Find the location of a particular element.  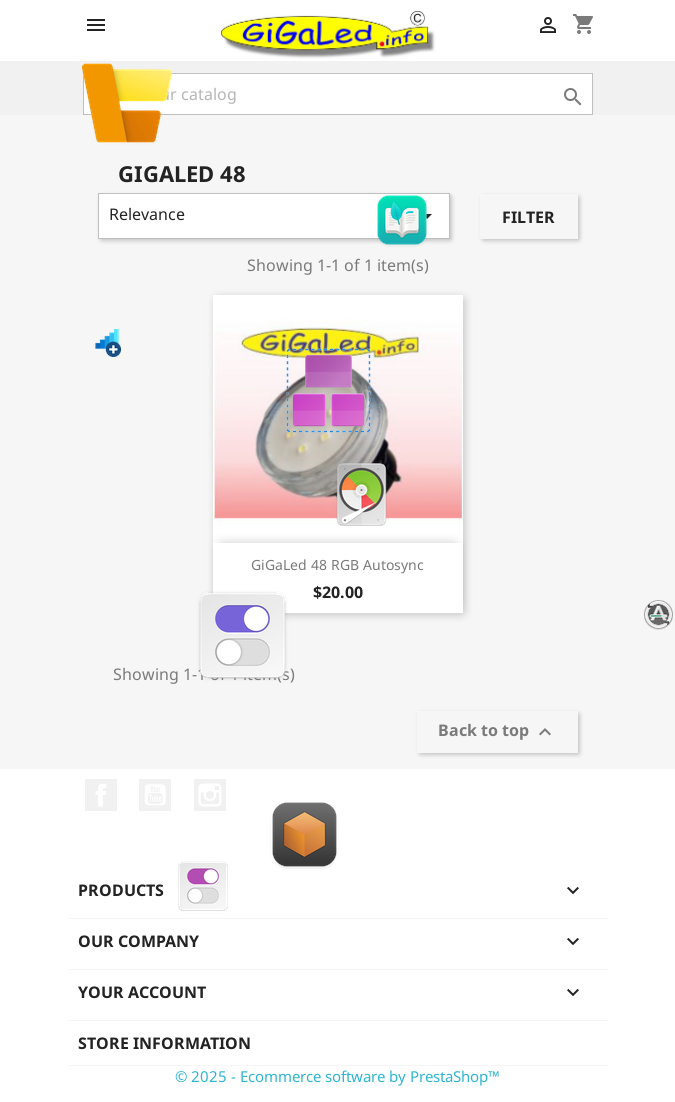

open the plans app is located at coordinates (107, 343).